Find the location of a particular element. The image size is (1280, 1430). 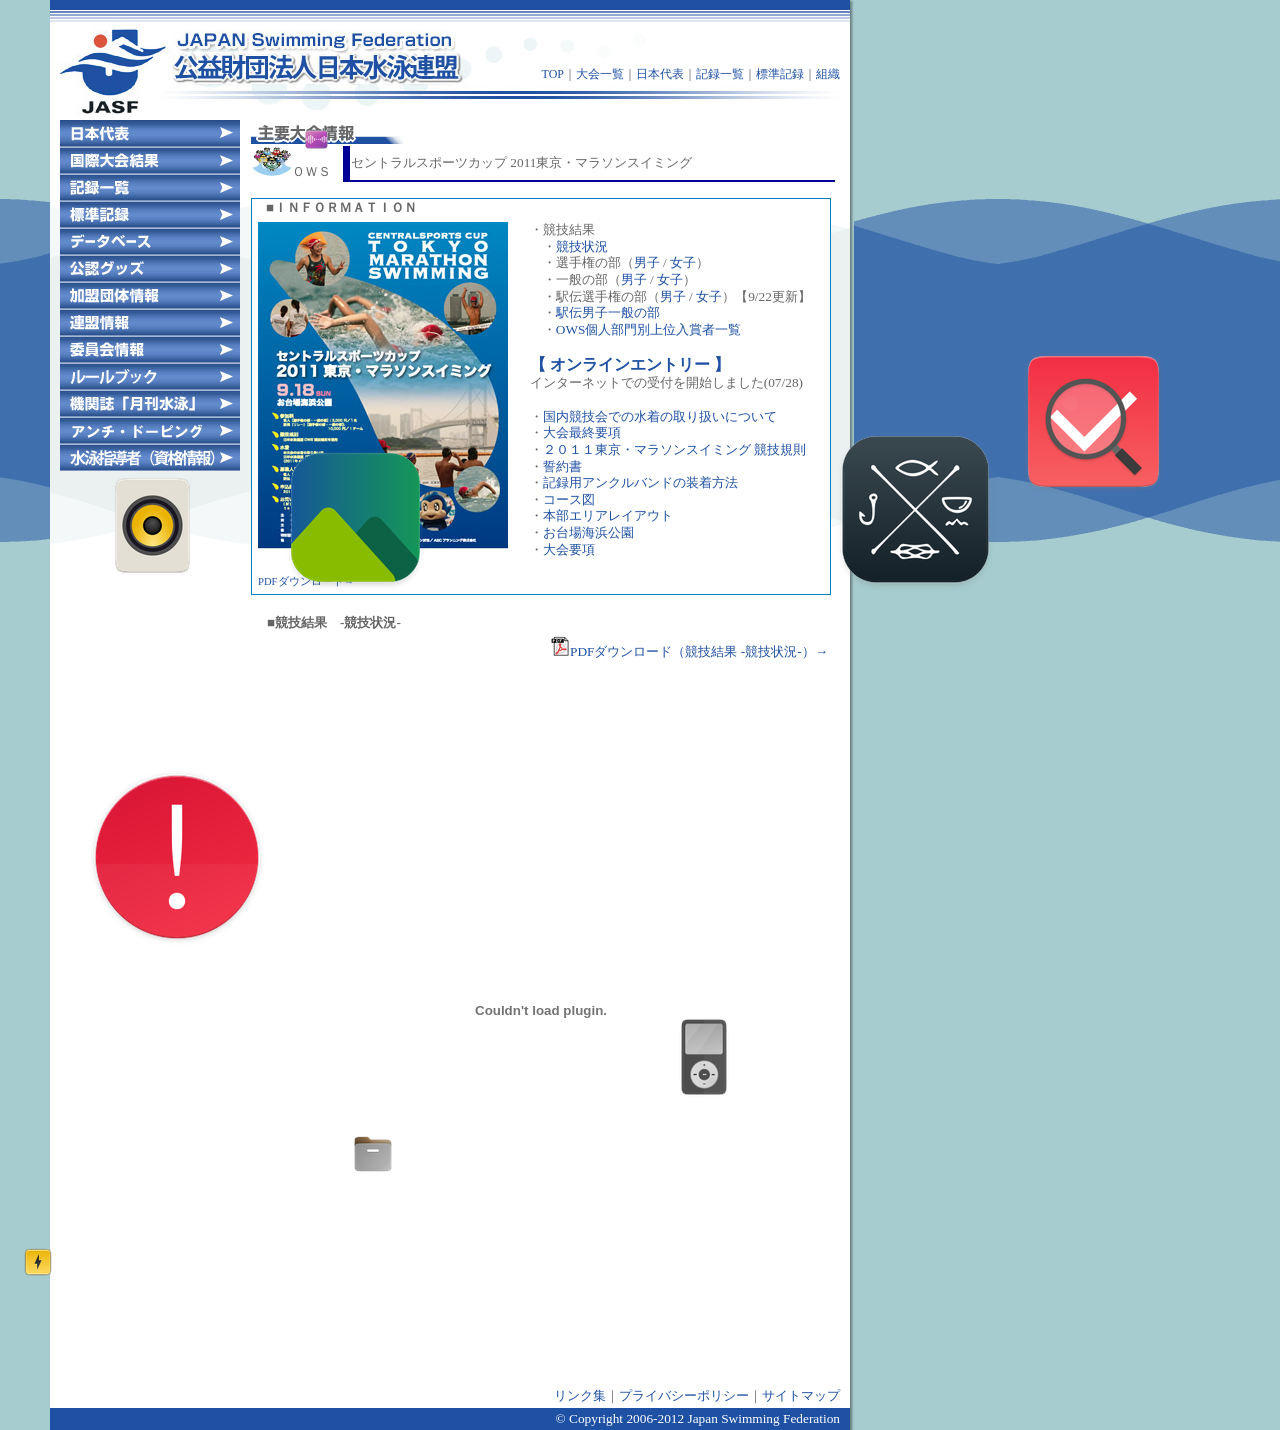

open the sound recorder app is located at coordinates (316, 139).